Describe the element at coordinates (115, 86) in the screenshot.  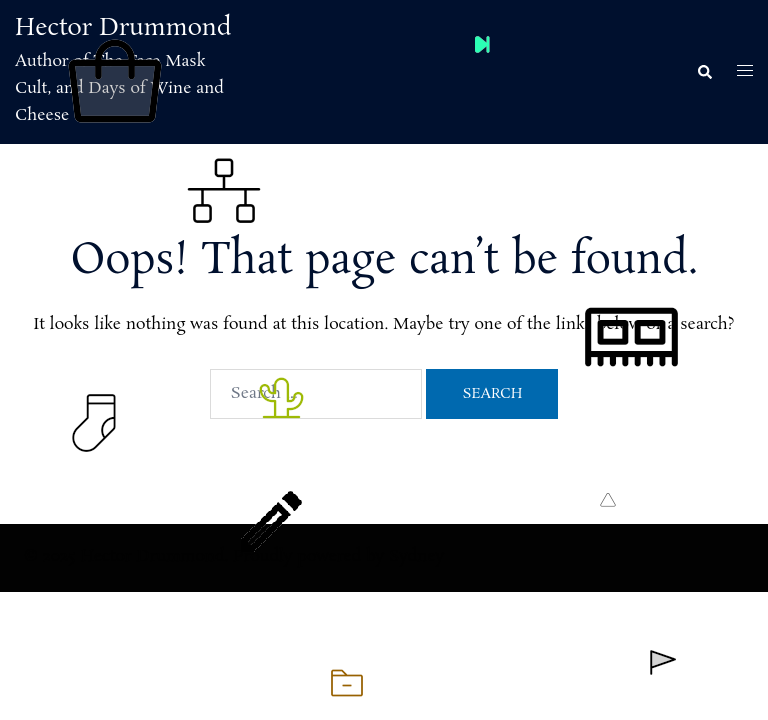
I see `view your shopping bag` at that location.